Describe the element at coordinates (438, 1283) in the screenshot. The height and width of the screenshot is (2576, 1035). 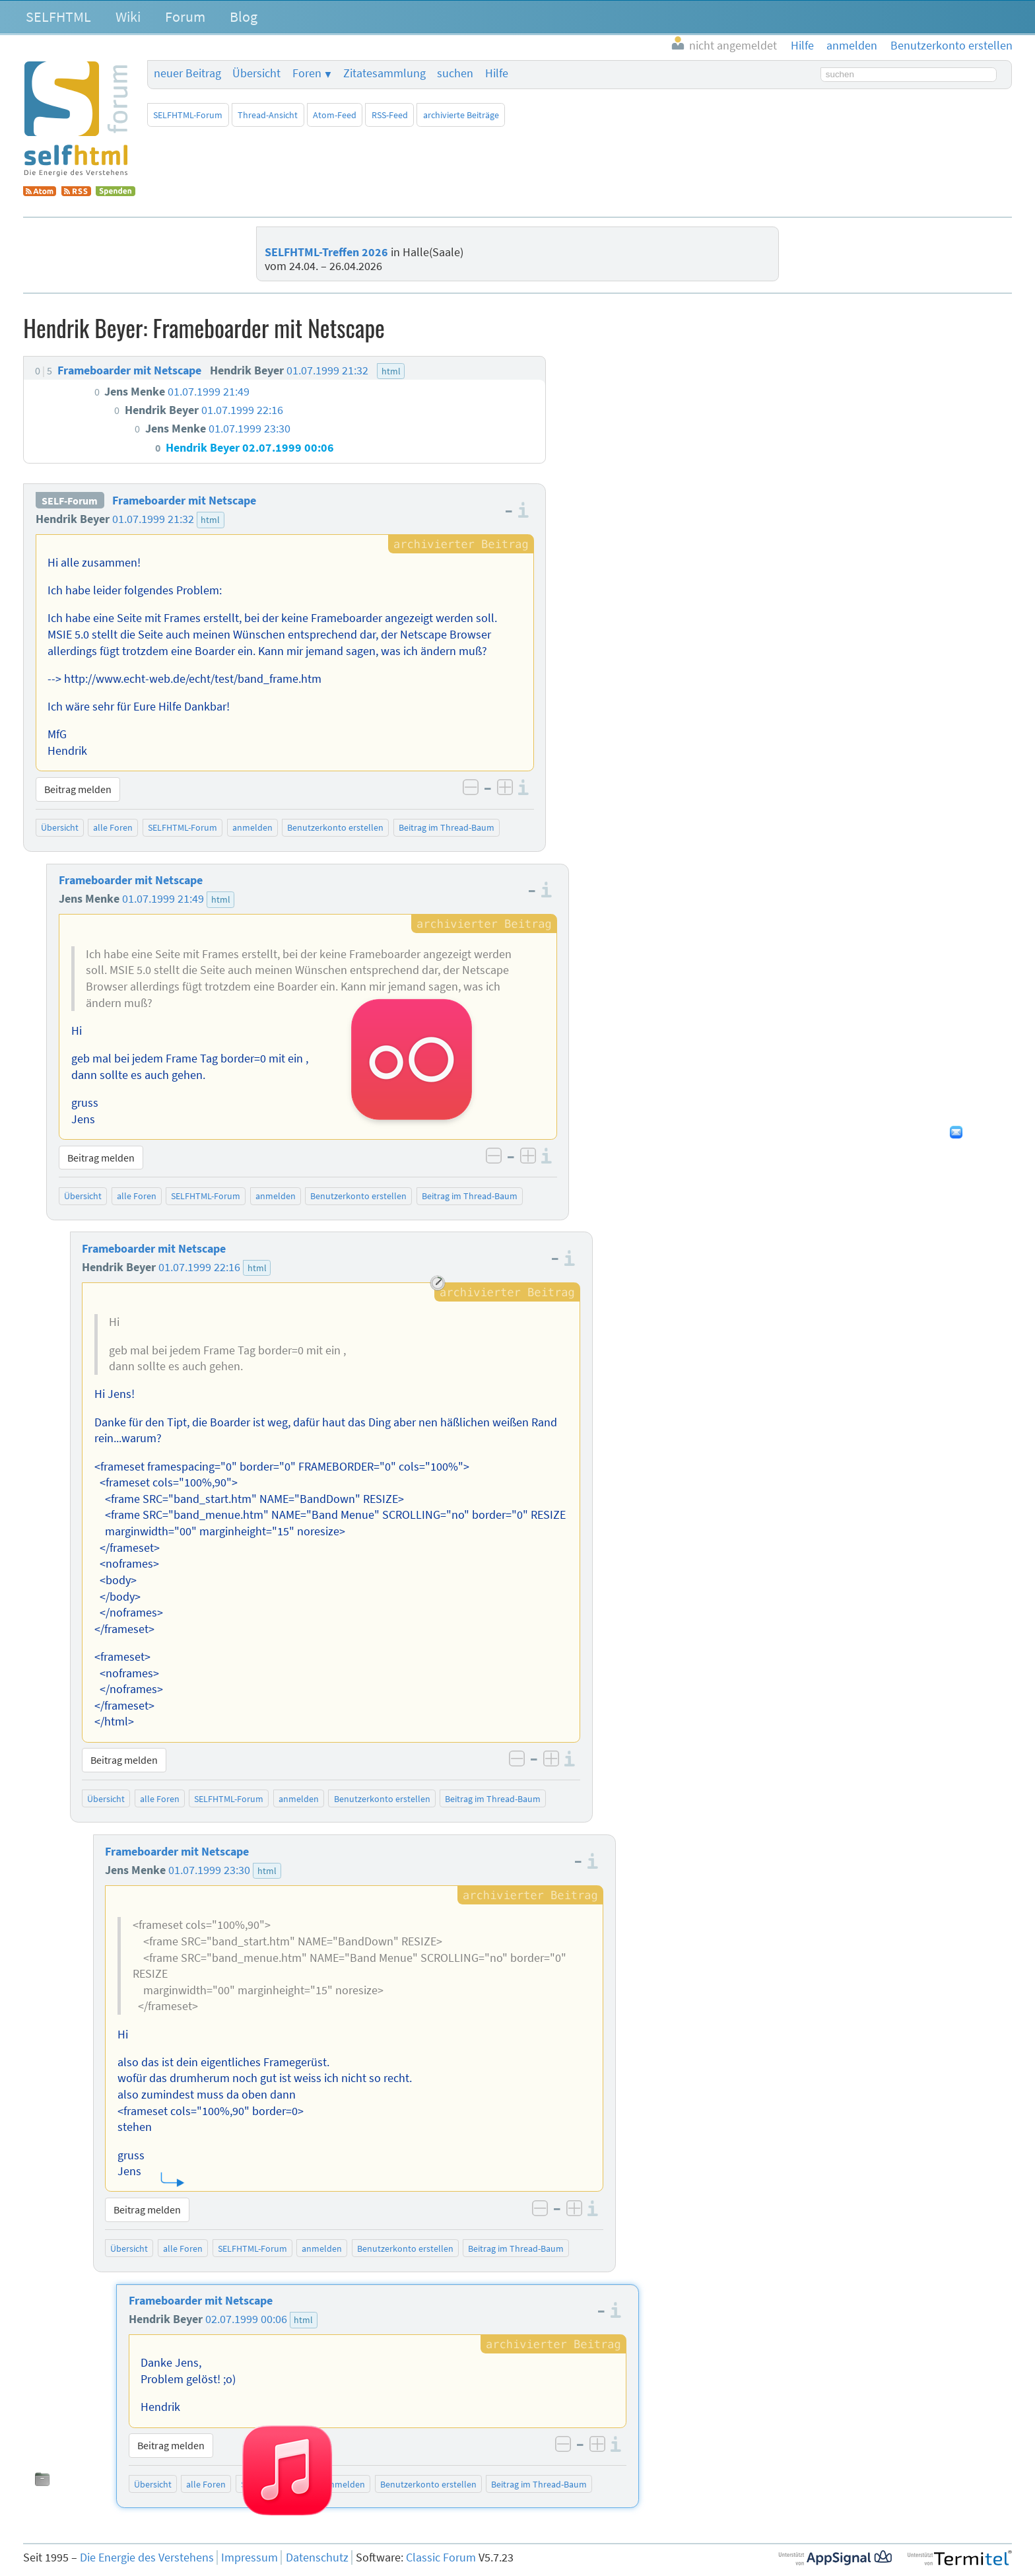
I see `open system profiler application` at that location.